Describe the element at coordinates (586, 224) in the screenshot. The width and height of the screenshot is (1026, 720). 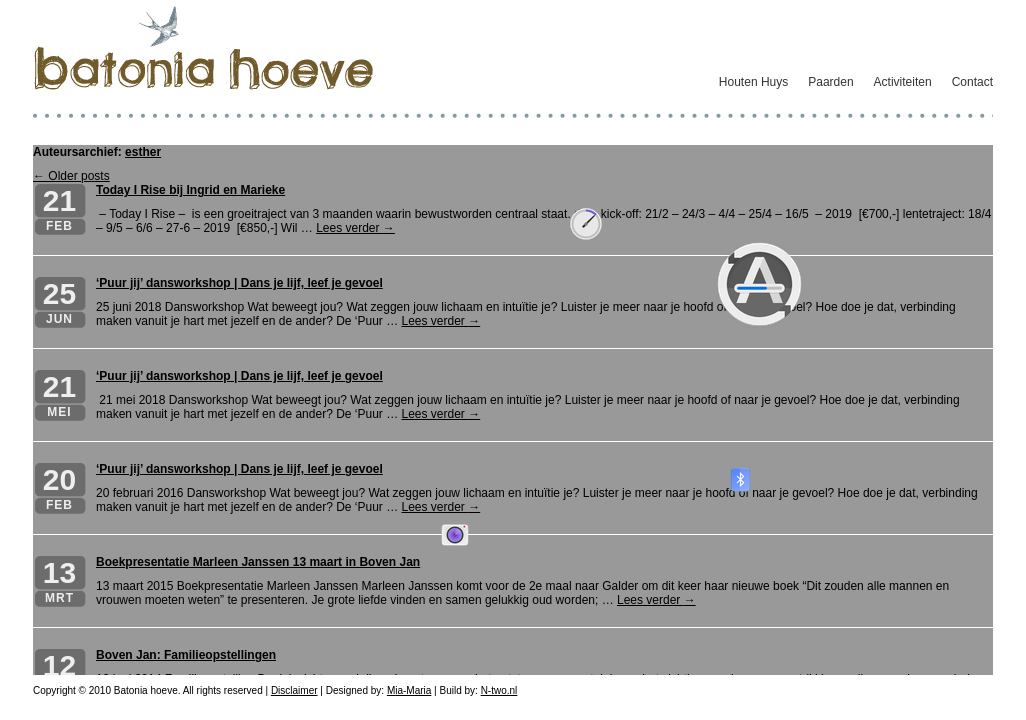
I see `open sysprof system profiler` at that location.